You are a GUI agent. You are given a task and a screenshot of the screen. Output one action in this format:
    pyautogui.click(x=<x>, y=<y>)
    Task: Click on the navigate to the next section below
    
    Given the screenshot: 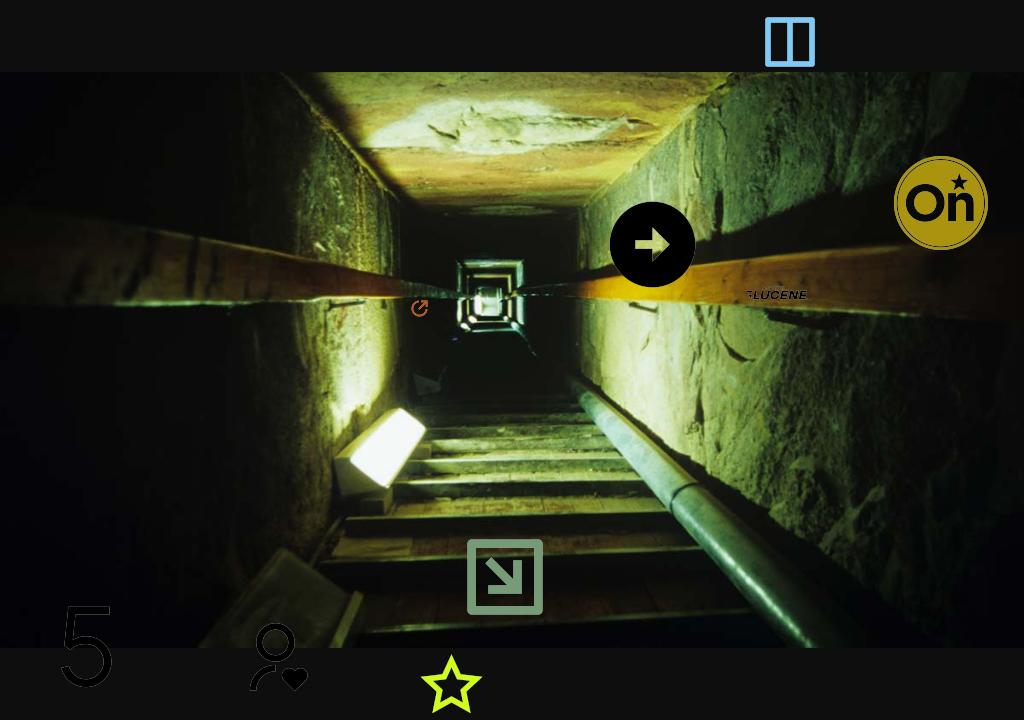 What is the action you would take?
    pyautogui.click(x=505, y=577)
    